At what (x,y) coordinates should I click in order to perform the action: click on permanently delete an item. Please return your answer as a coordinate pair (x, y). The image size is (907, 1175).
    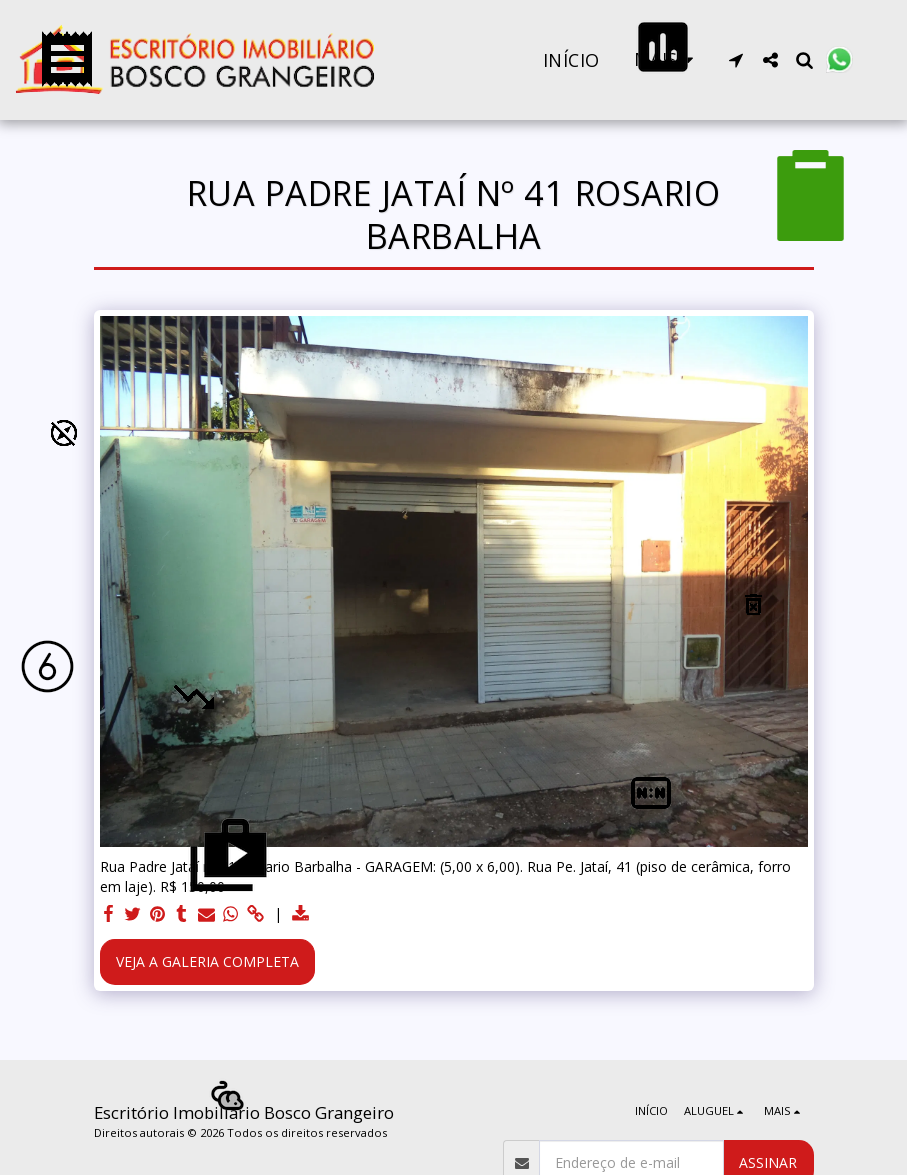
    Looking at the image, I should click on (753, 604).